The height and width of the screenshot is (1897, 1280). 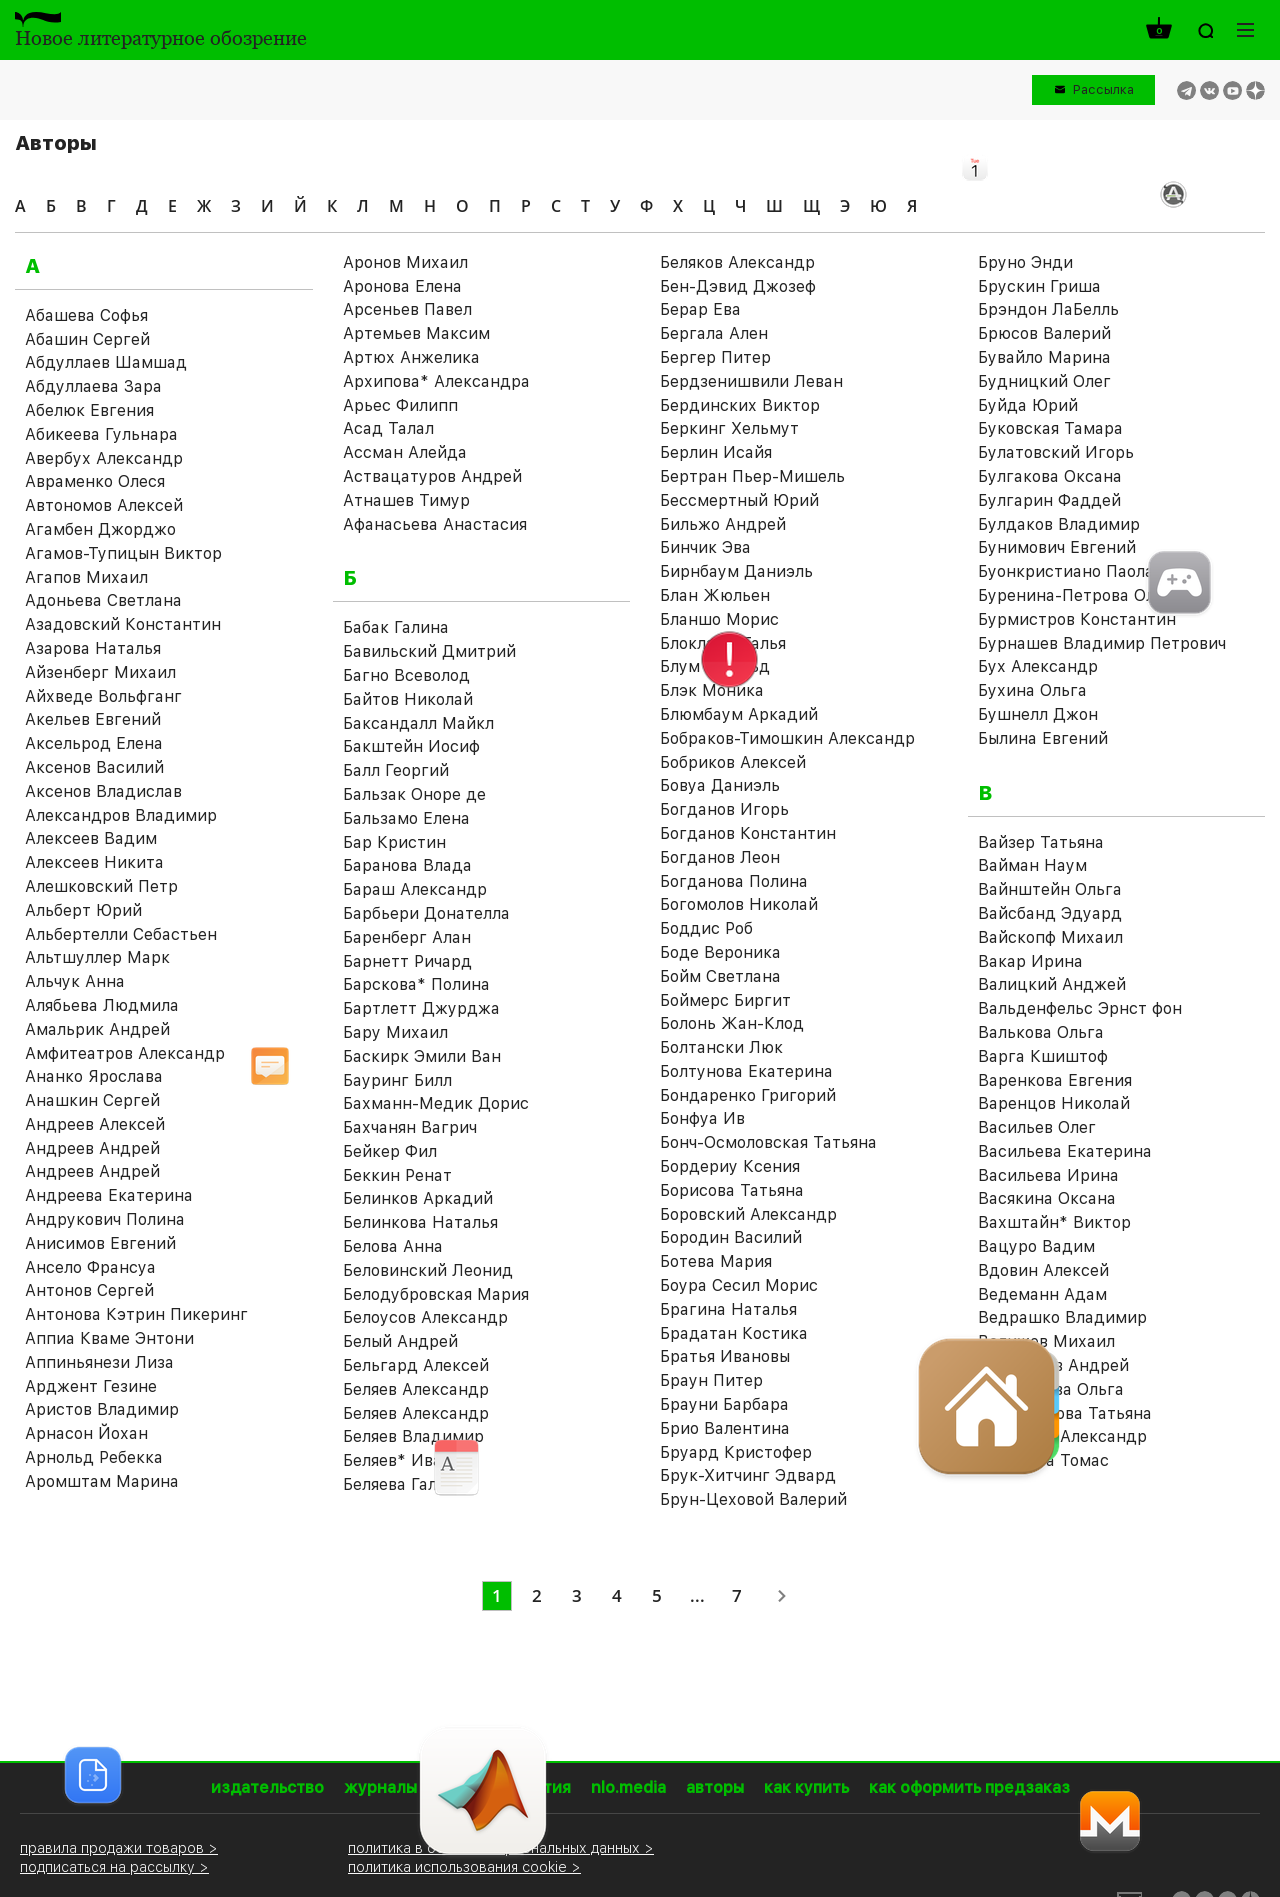 What do you see at coordinates (986, 1406) in the screenshot?
I see `open homebank personal finance app` at bounding box center [986, 1406].